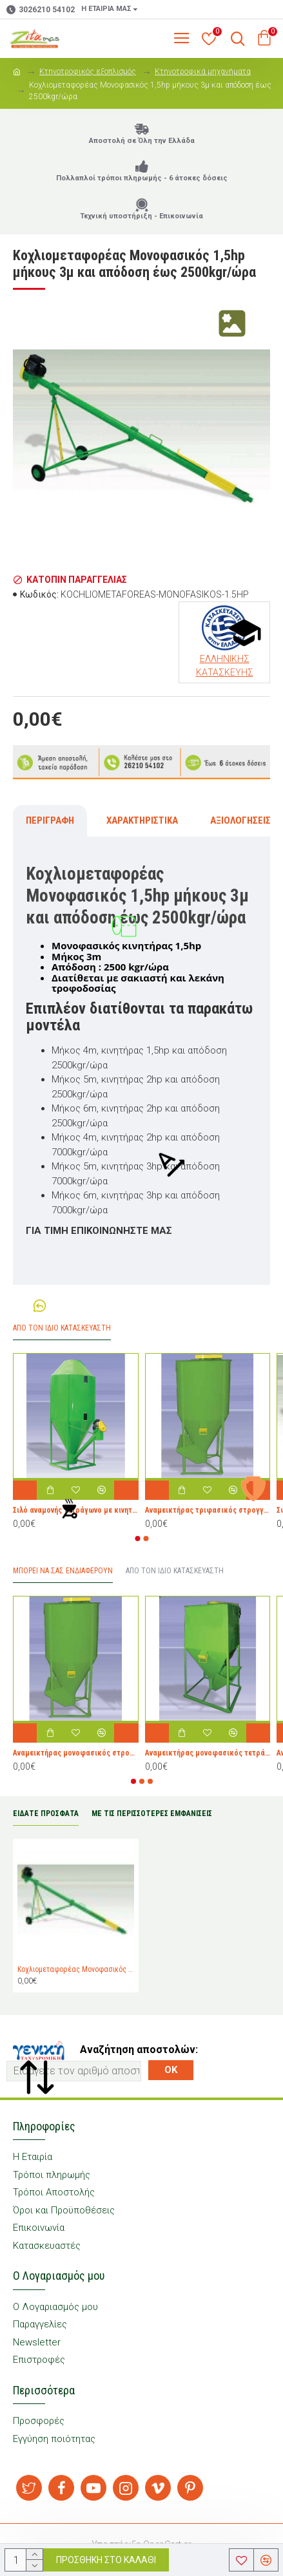 The height and width of the screenshot is (2576, 283). I want to click on rotate text at an upward angle, so click(171, 1164).